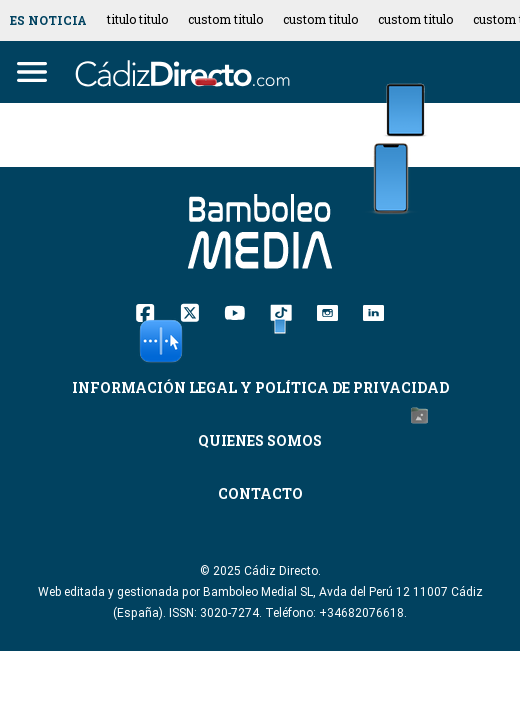 Image resolution: width=520 pixels, height=720 pixels. I want to click on beats pill bluetooth speaker connected, so click(206, 82).